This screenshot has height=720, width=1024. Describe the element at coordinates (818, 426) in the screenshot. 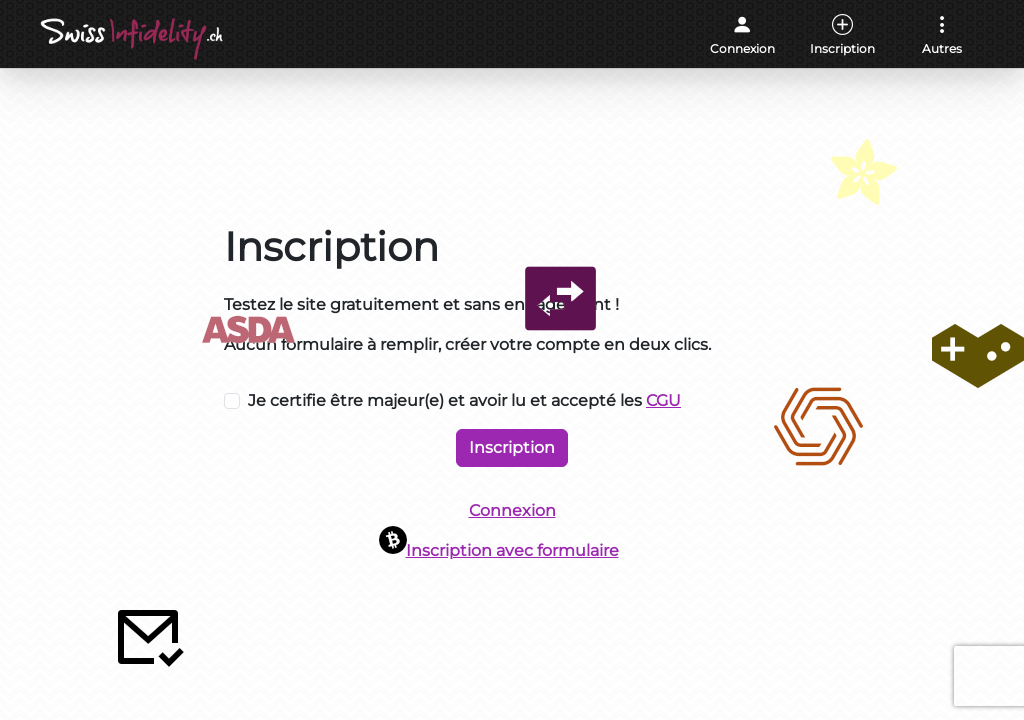

I see `plume app or service logo` at that location.